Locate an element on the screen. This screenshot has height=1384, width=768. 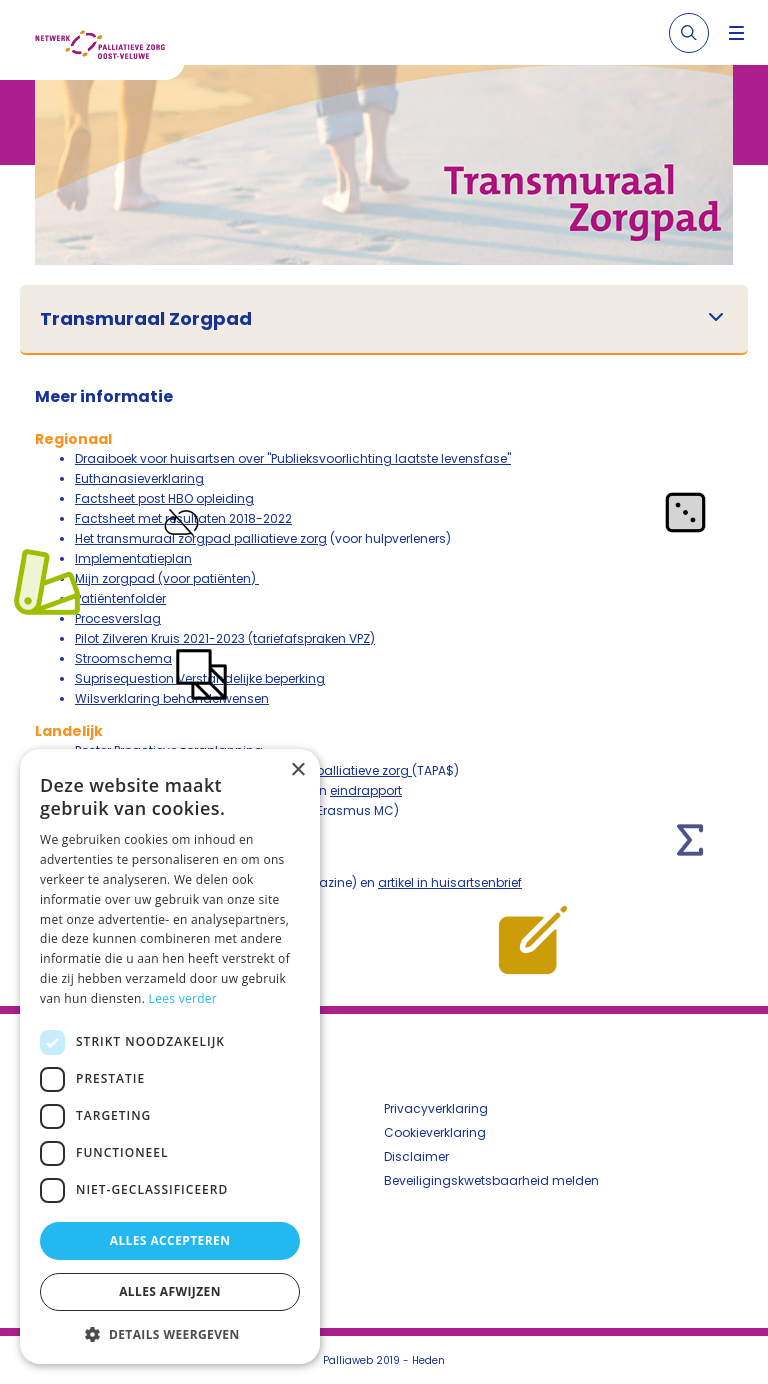
create or compose new content is located at coordinates (533, 940).